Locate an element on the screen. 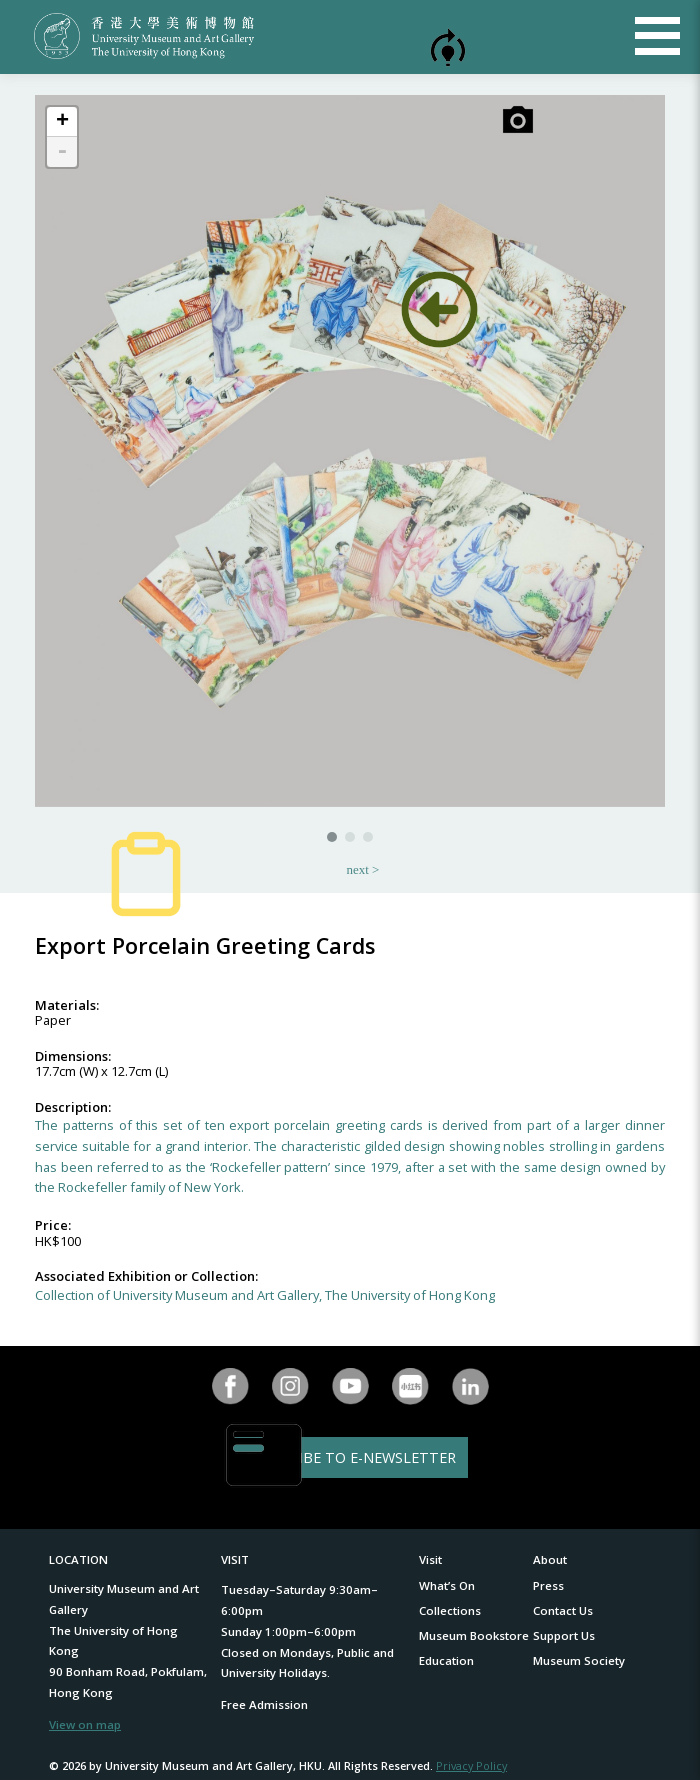 This screenshot has height=1780, width=700. view featured playlist is located at coordinates (264, 1455).